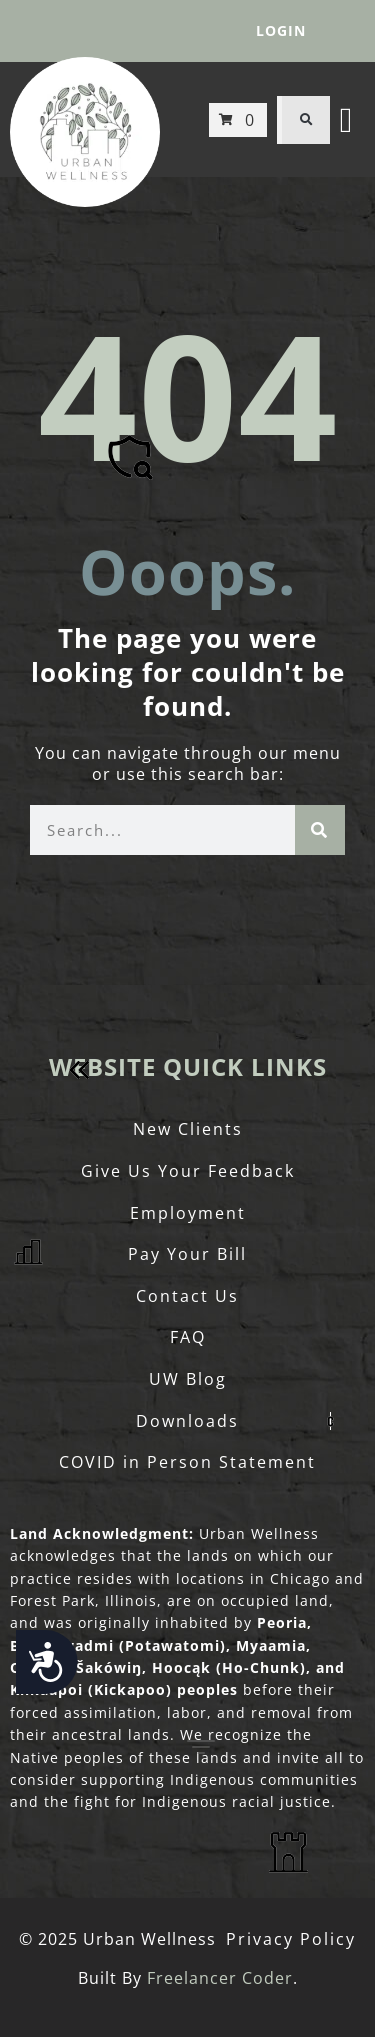 This screenshot has height=2037, width=375. I want to click on filter or sort content, so click(201, 1746).